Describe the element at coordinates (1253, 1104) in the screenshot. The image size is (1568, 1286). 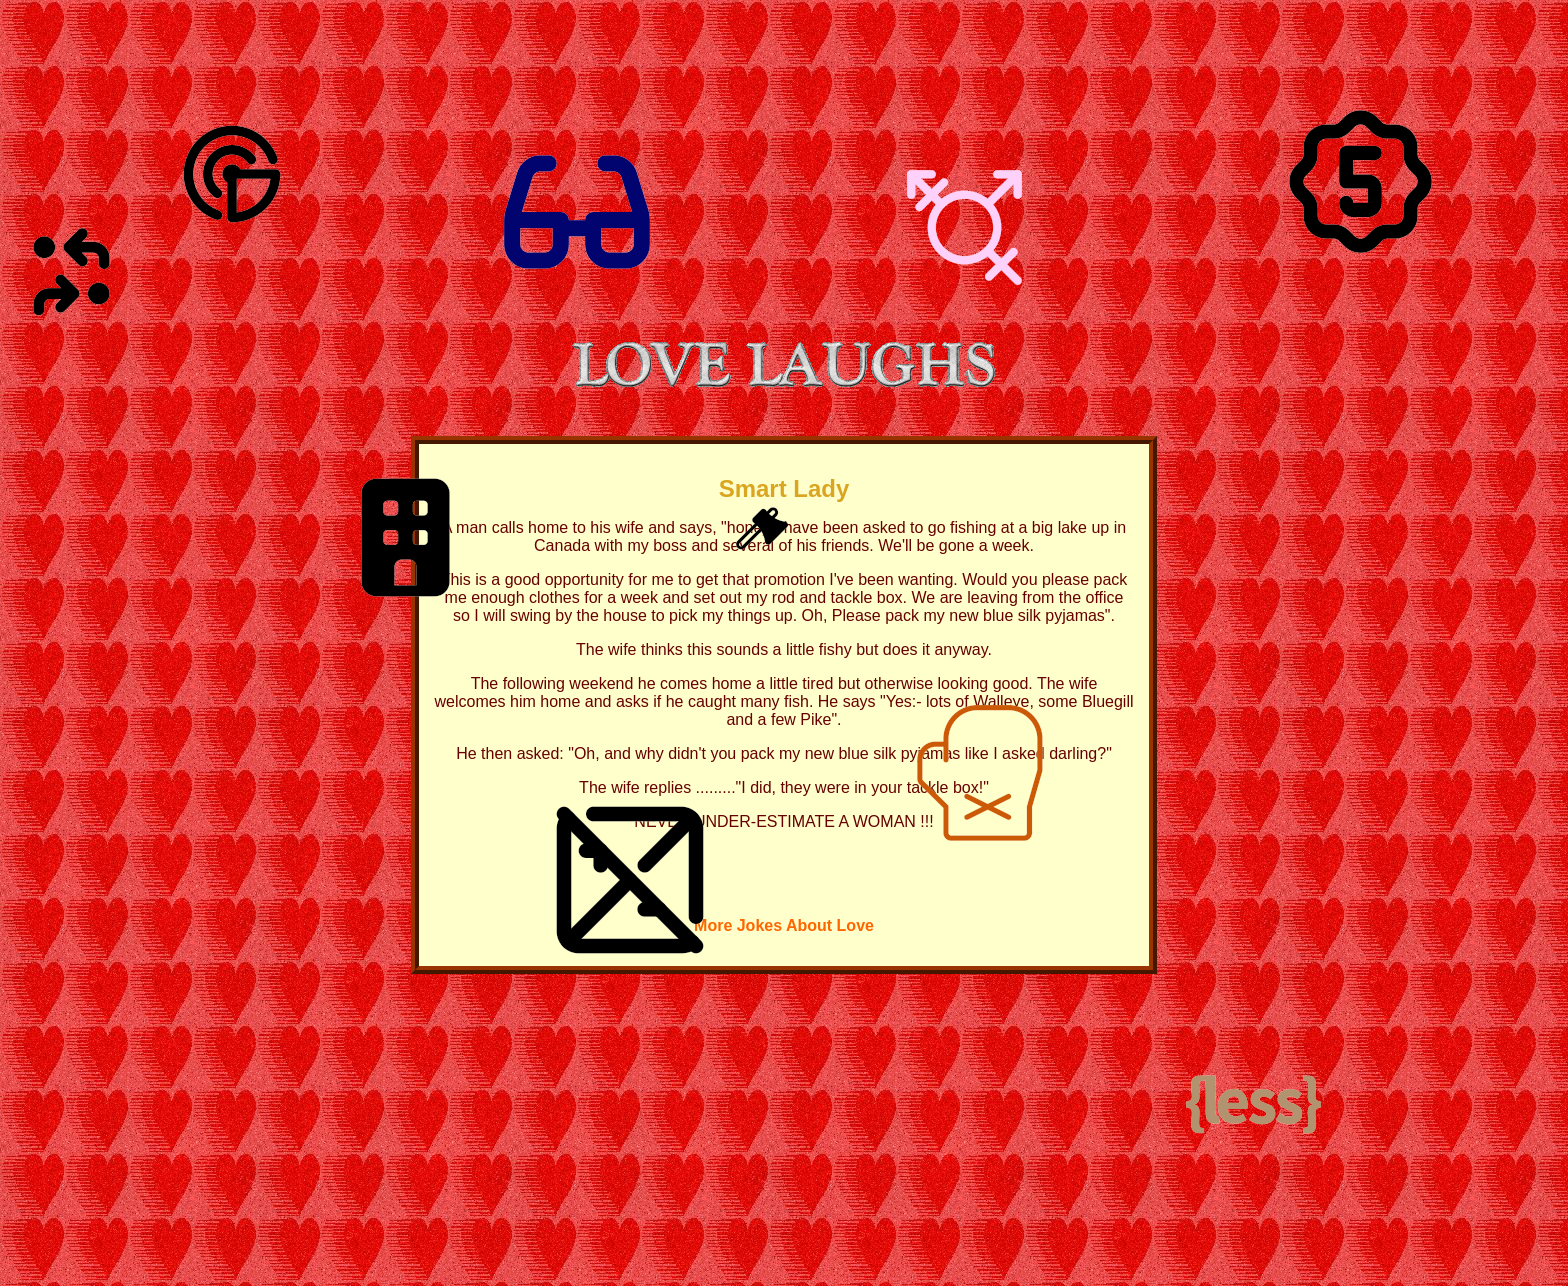
I see `less css preprocessor logo` at that location.